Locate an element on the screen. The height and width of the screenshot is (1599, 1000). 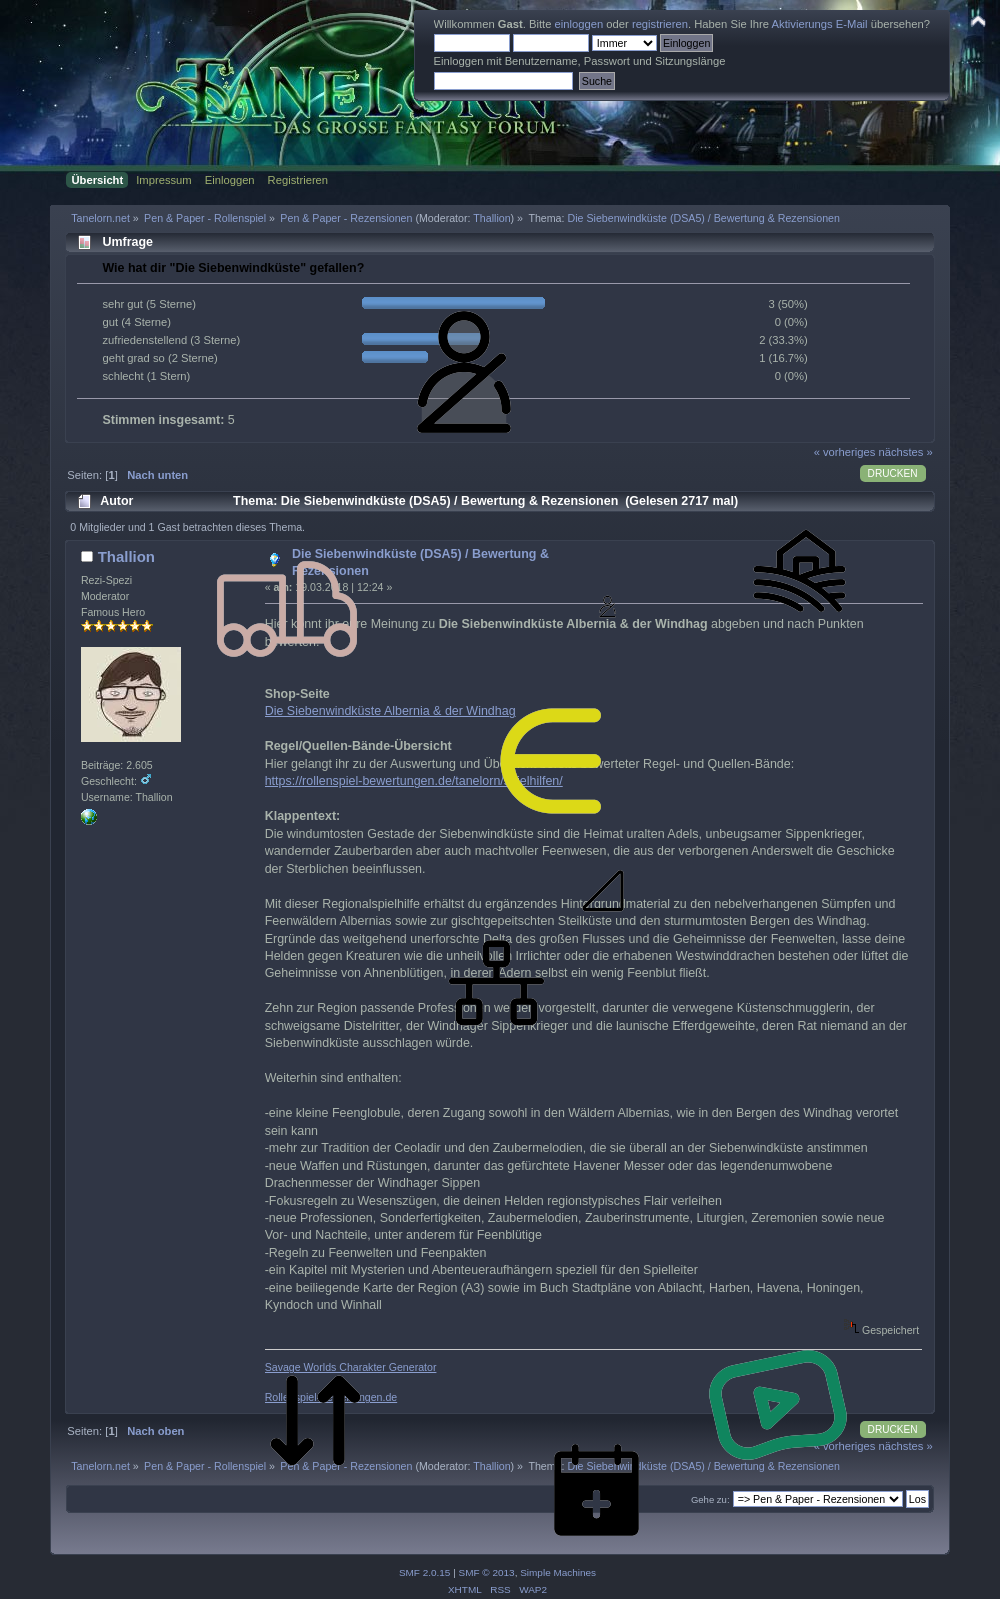
access farm or agricultural features is located at coordinates (799, 572).